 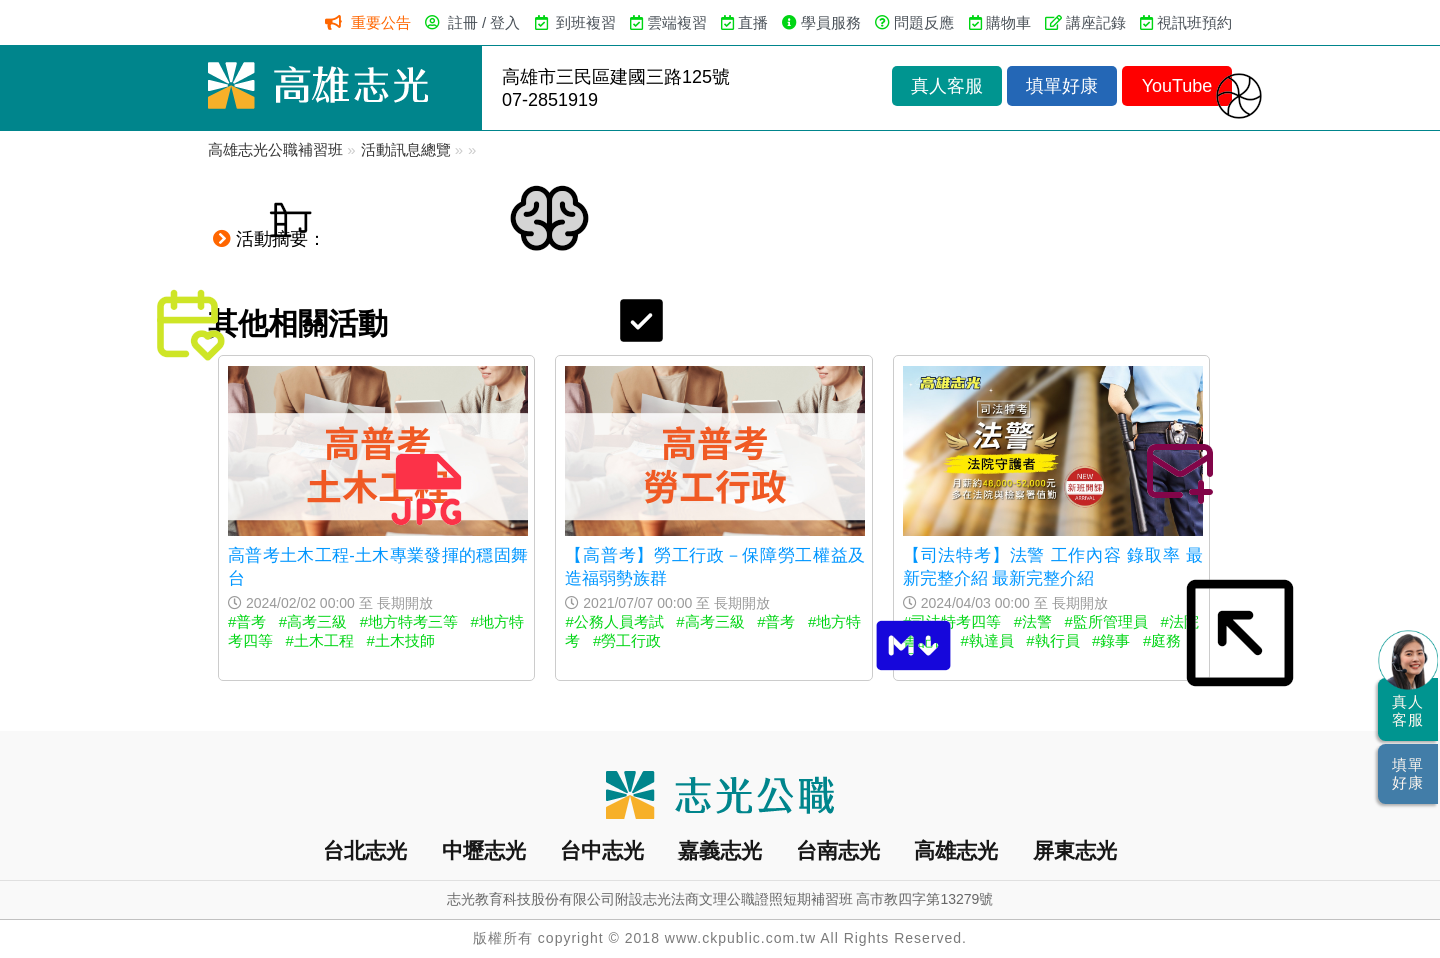 I want to click on mark a task as complete, so click(x=641, y=320).